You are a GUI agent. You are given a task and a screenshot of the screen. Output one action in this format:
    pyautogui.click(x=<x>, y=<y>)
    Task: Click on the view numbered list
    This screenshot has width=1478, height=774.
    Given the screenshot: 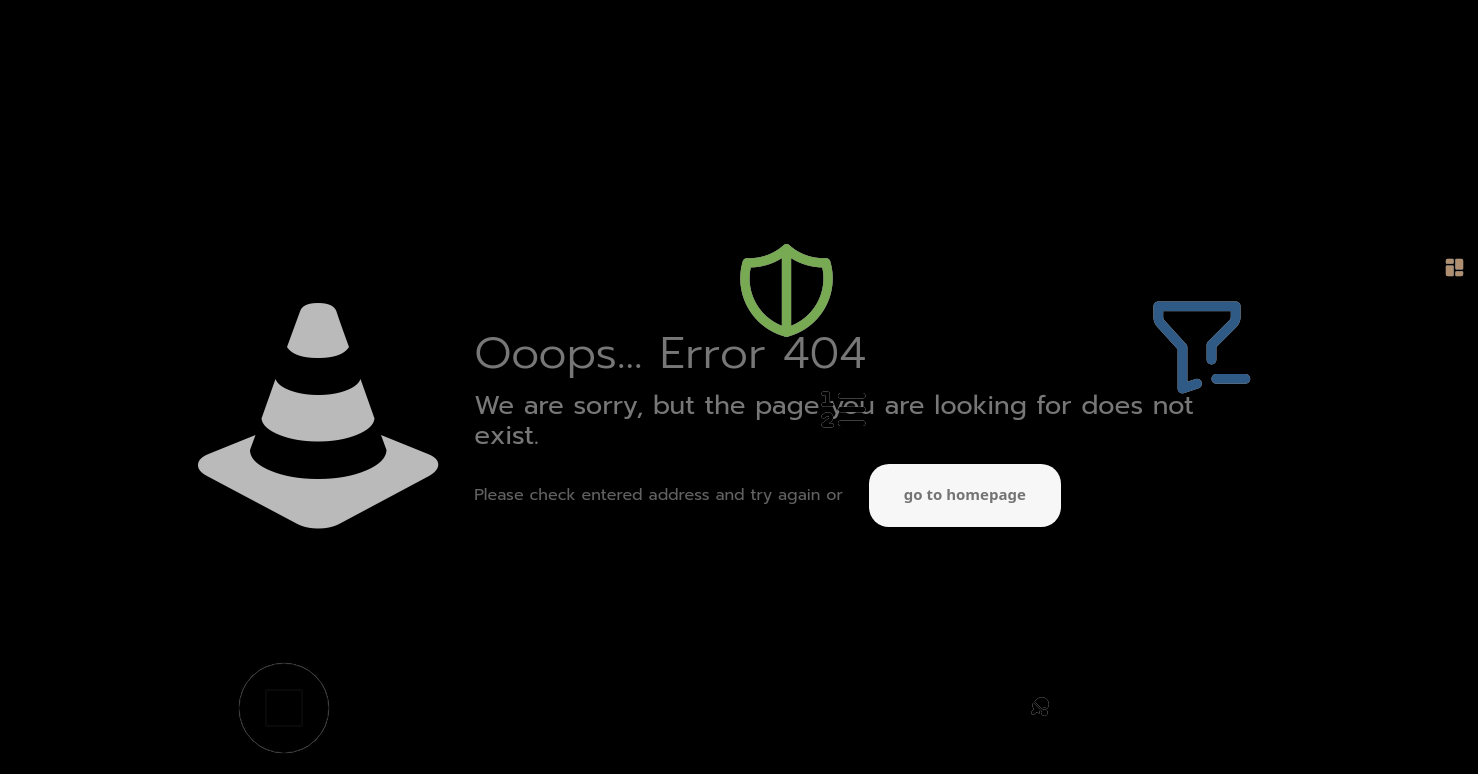 What is the action you would take?
    pyautogui.click(x=843, y=409)
    